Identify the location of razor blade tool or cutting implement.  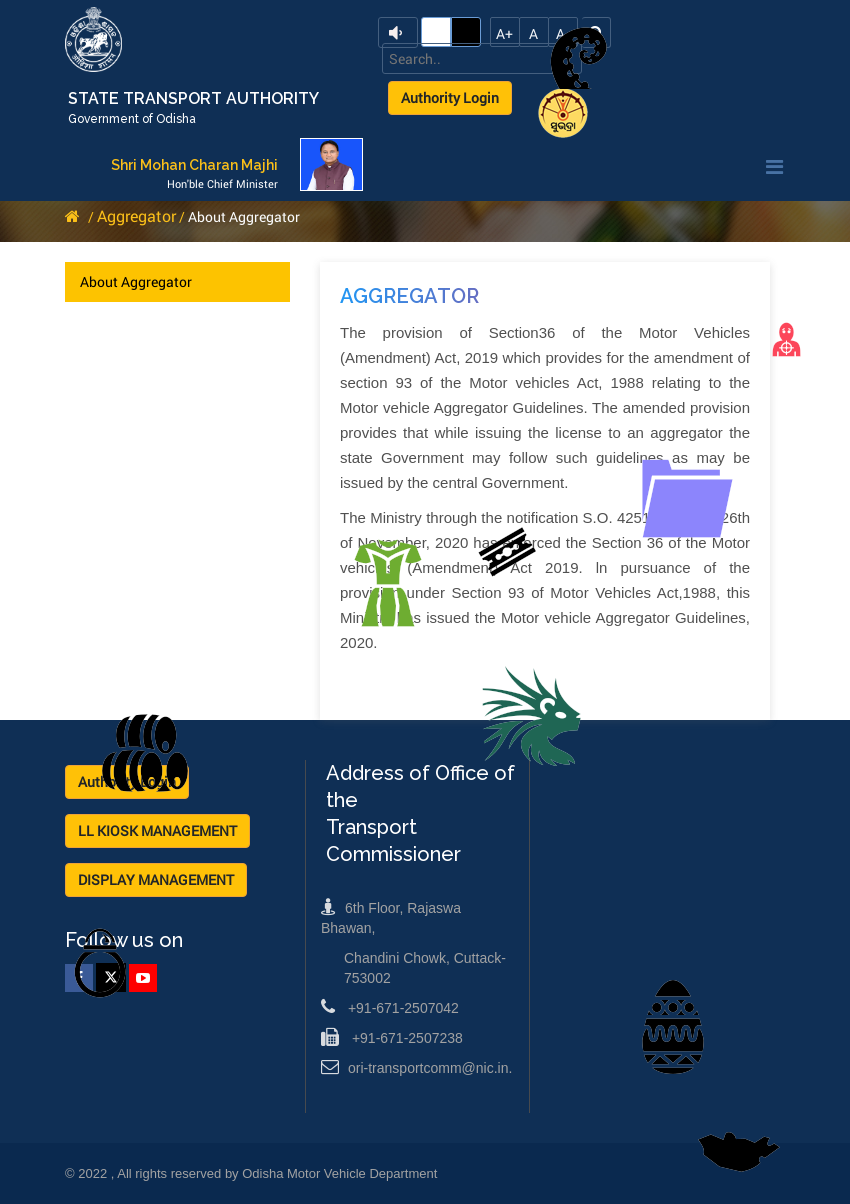
(507, 552).